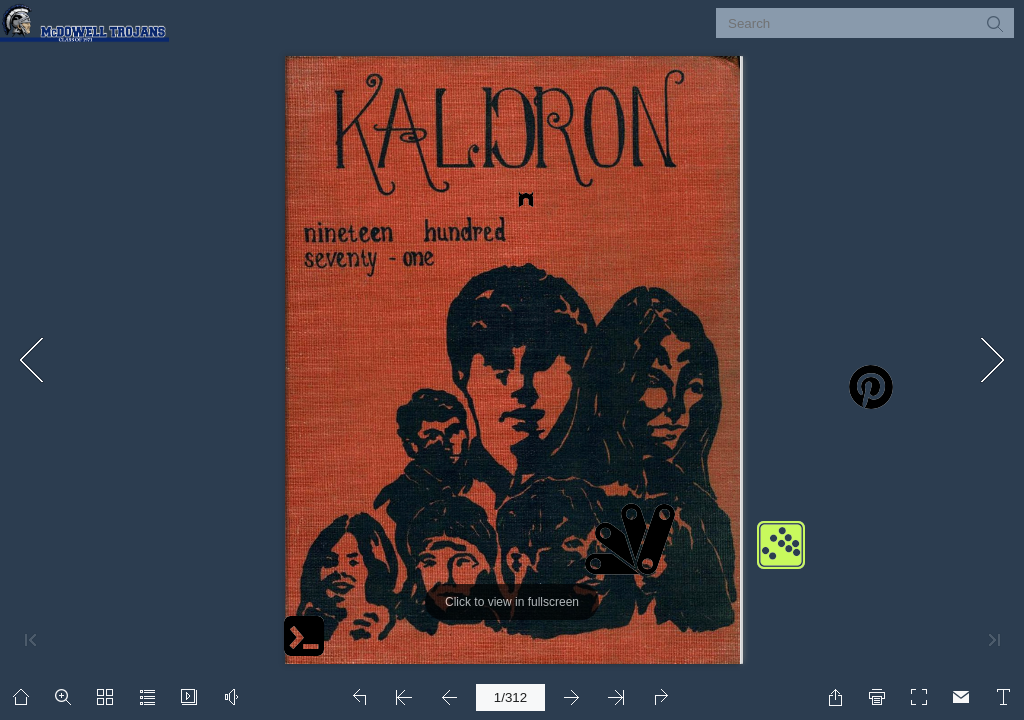 Image resolution: width=1024 pixels, height=720 pixels. What do you see at coordinates (781, 545) in the screenshot?
I see `open scilab application` at bounding box center [781, 545].